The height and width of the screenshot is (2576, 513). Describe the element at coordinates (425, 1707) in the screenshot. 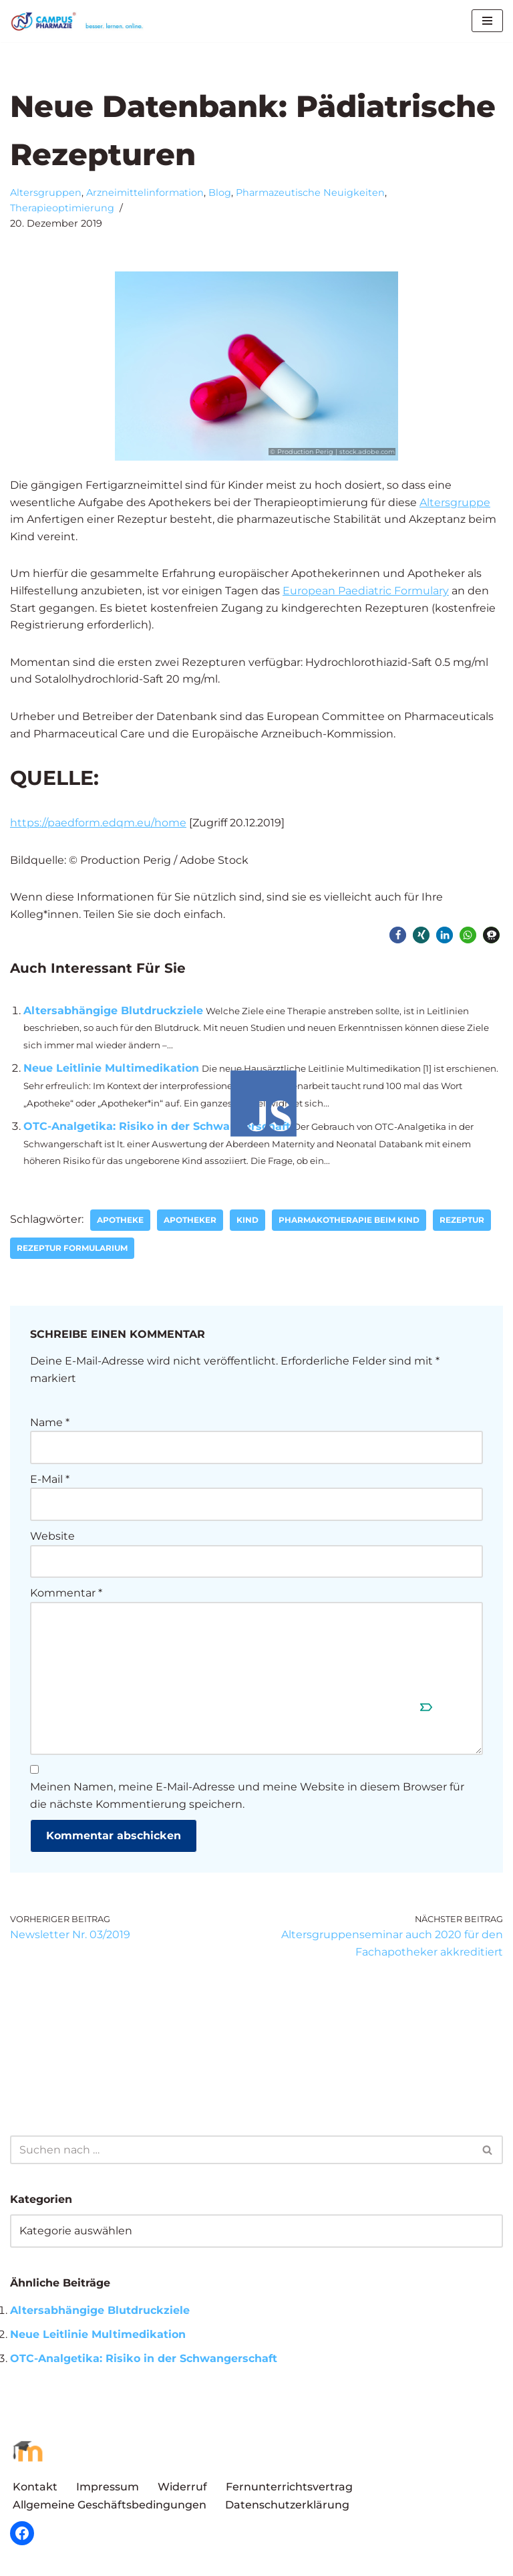

I see `mark item as important` at that location.